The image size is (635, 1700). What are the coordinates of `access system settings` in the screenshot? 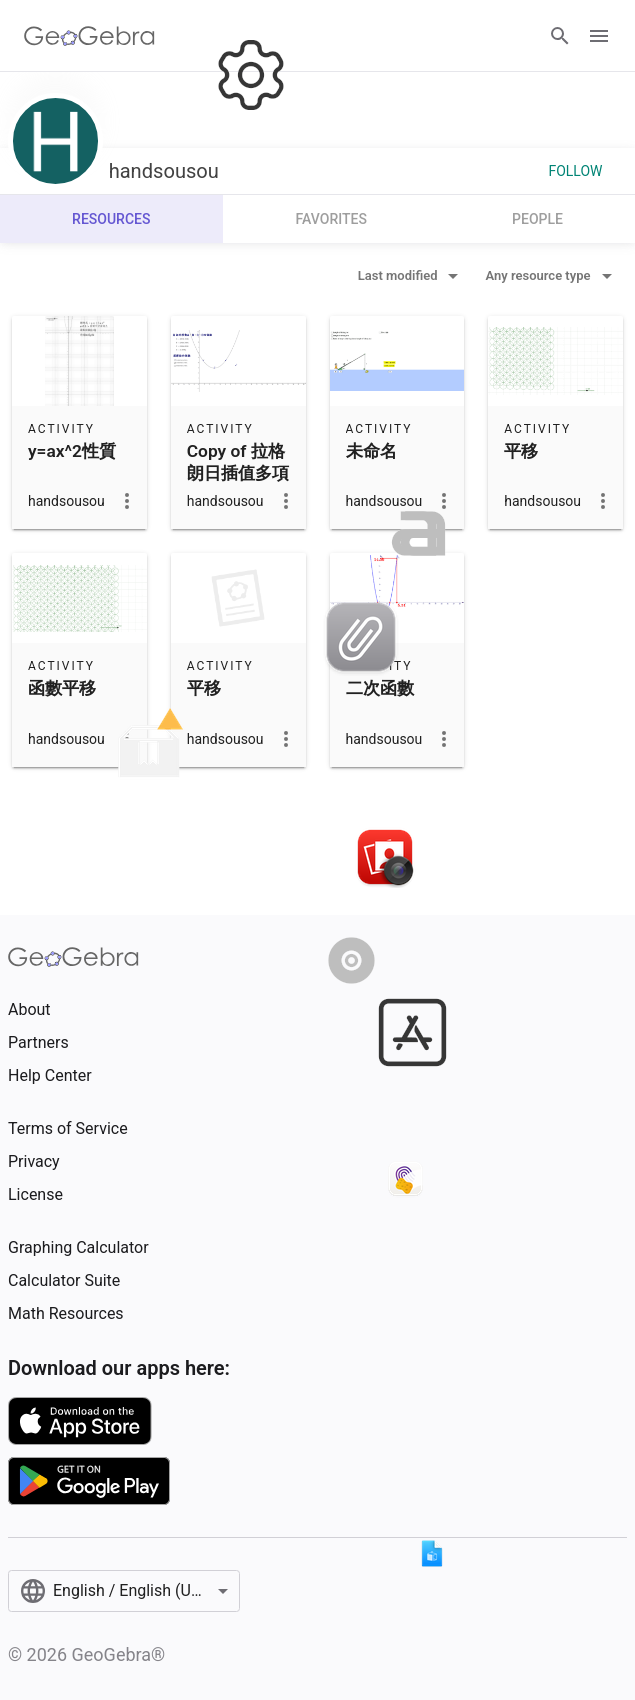 It's located at (251, 75).